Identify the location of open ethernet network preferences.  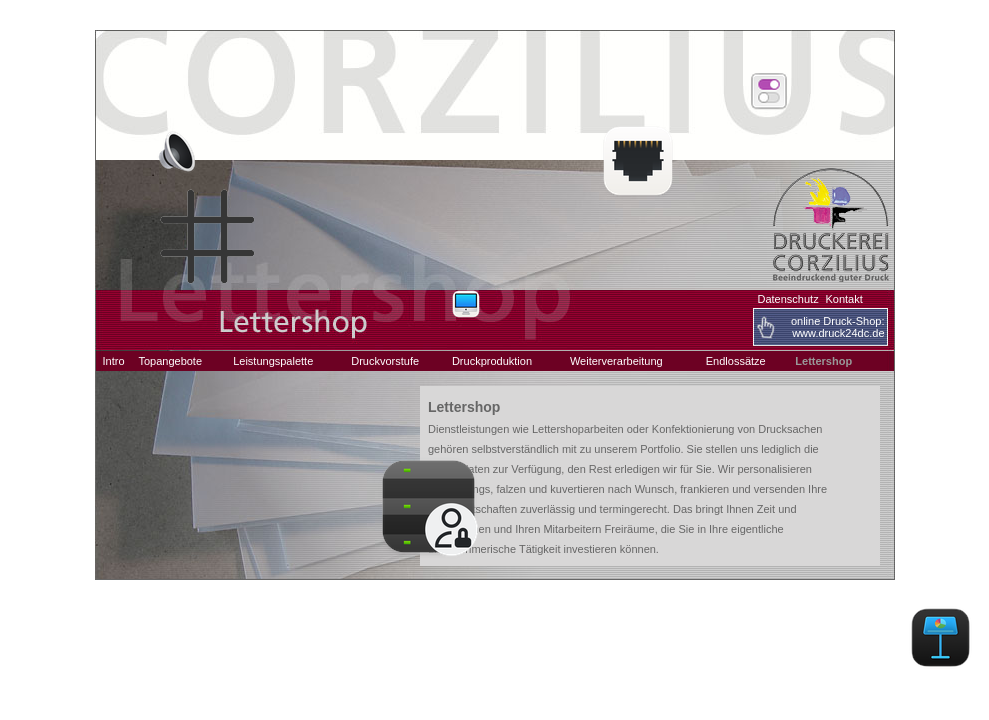
(638, 161).